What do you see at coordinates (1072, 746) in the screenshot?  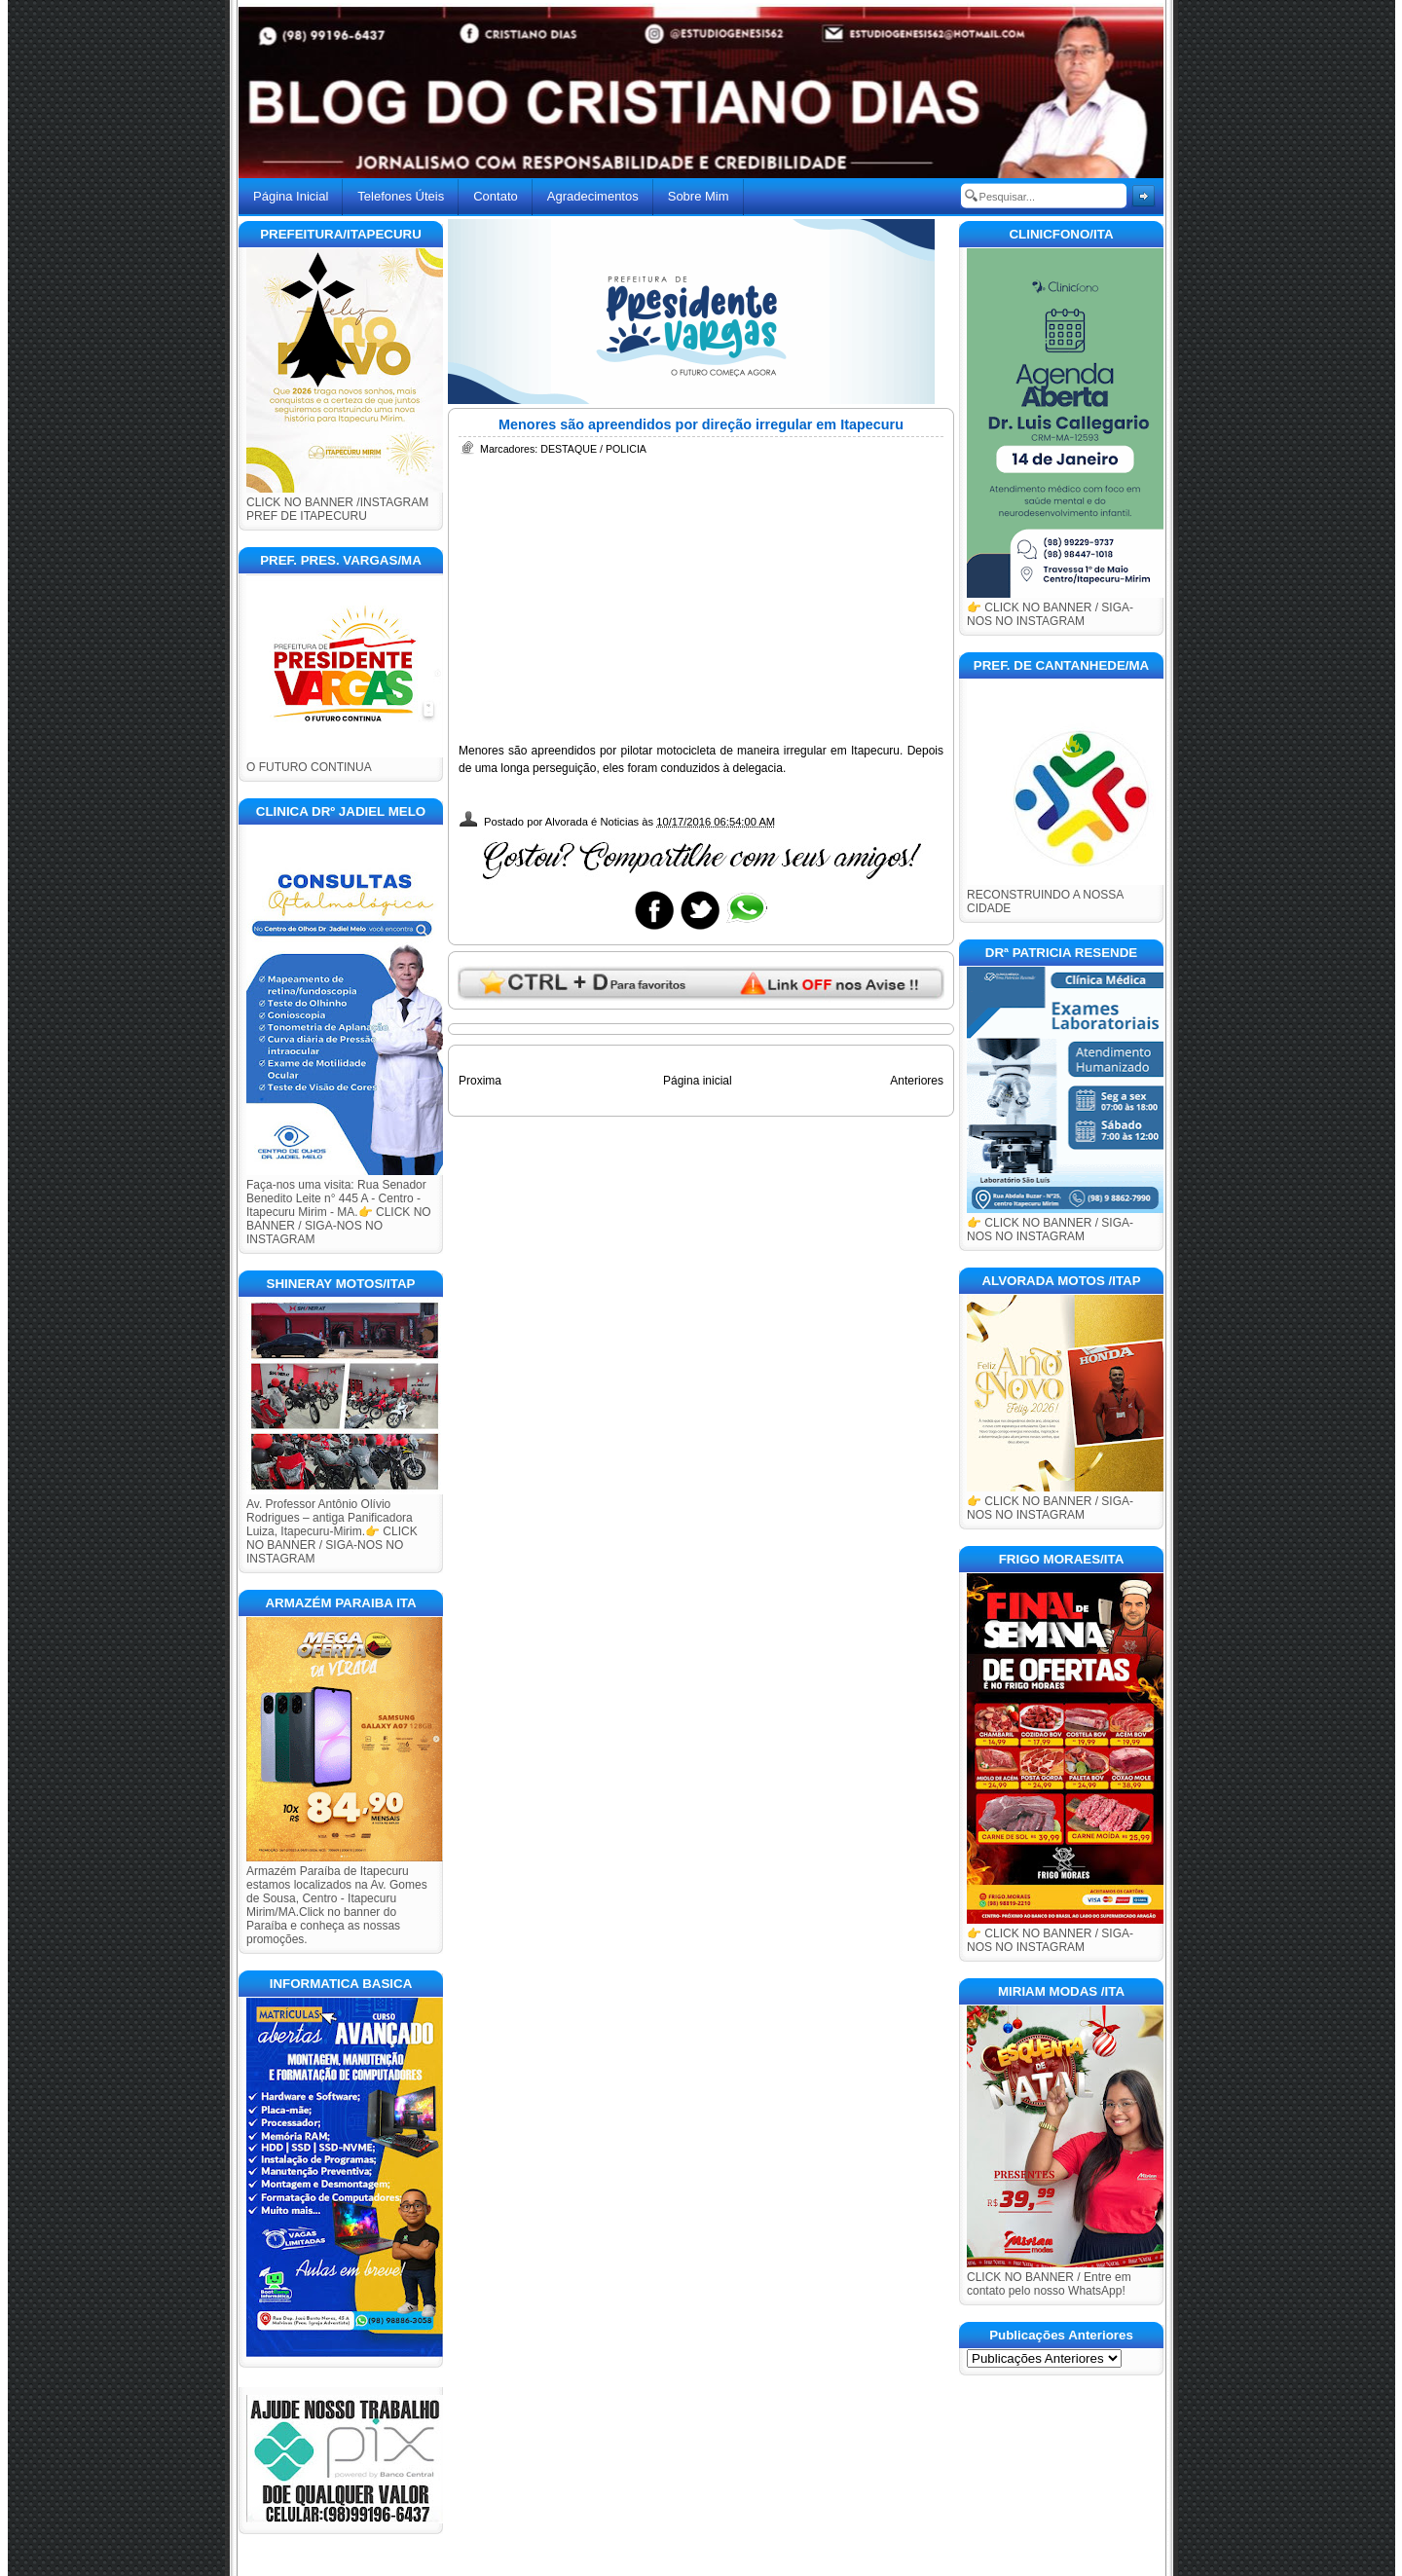 I see `access fire pit or bonfire feature in game` at bounding box center [1072, 746].